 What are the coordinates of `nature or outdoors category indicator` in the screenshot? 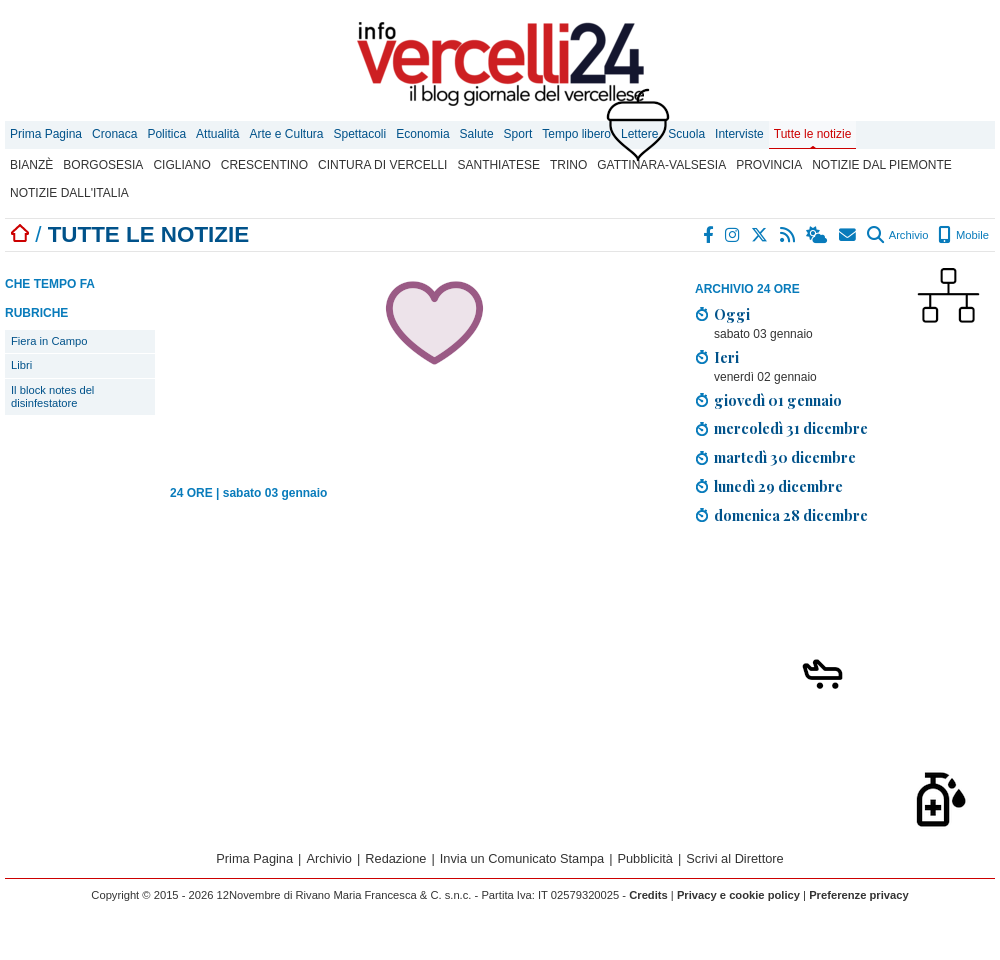 It's located at (638, 125).